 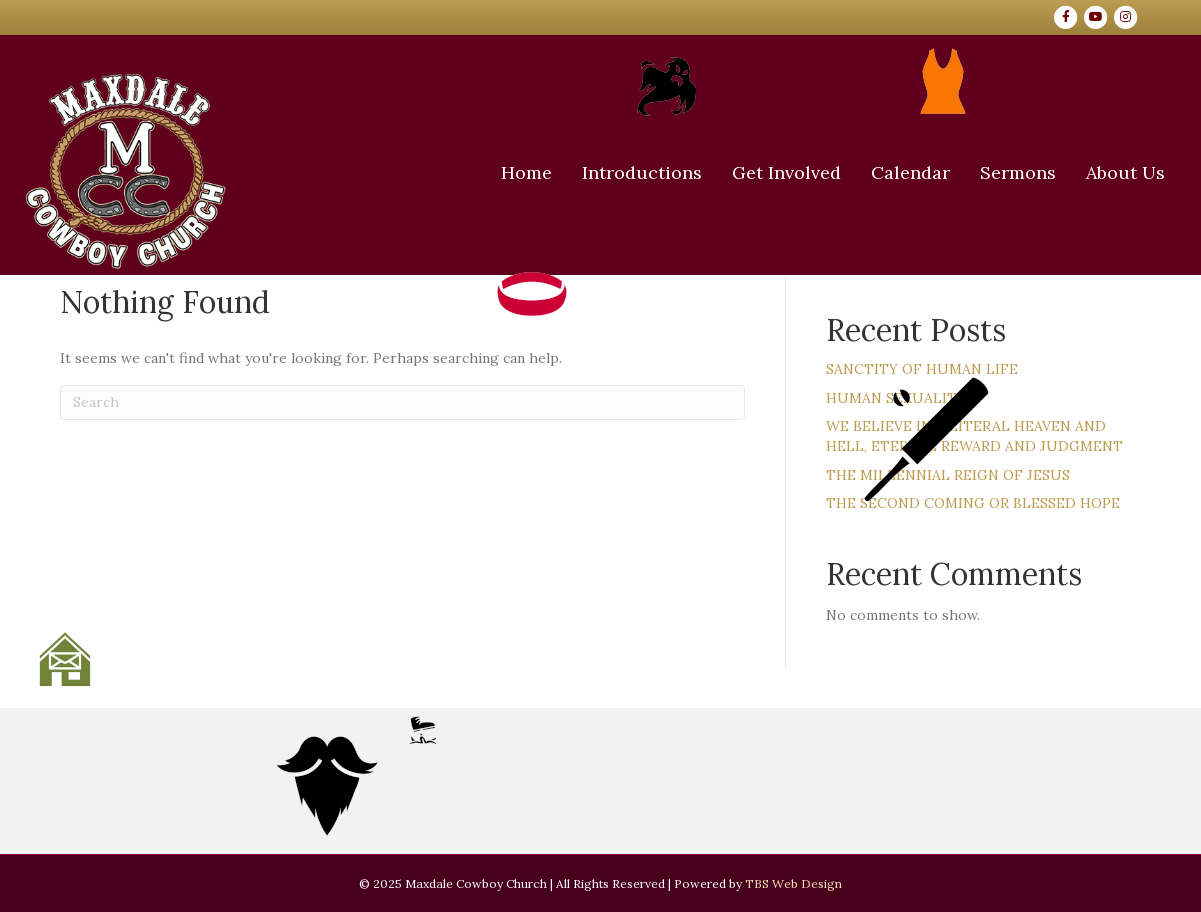 I want to click on browse sleeveless tops in clothing catalog, so click(x=943, y=80).